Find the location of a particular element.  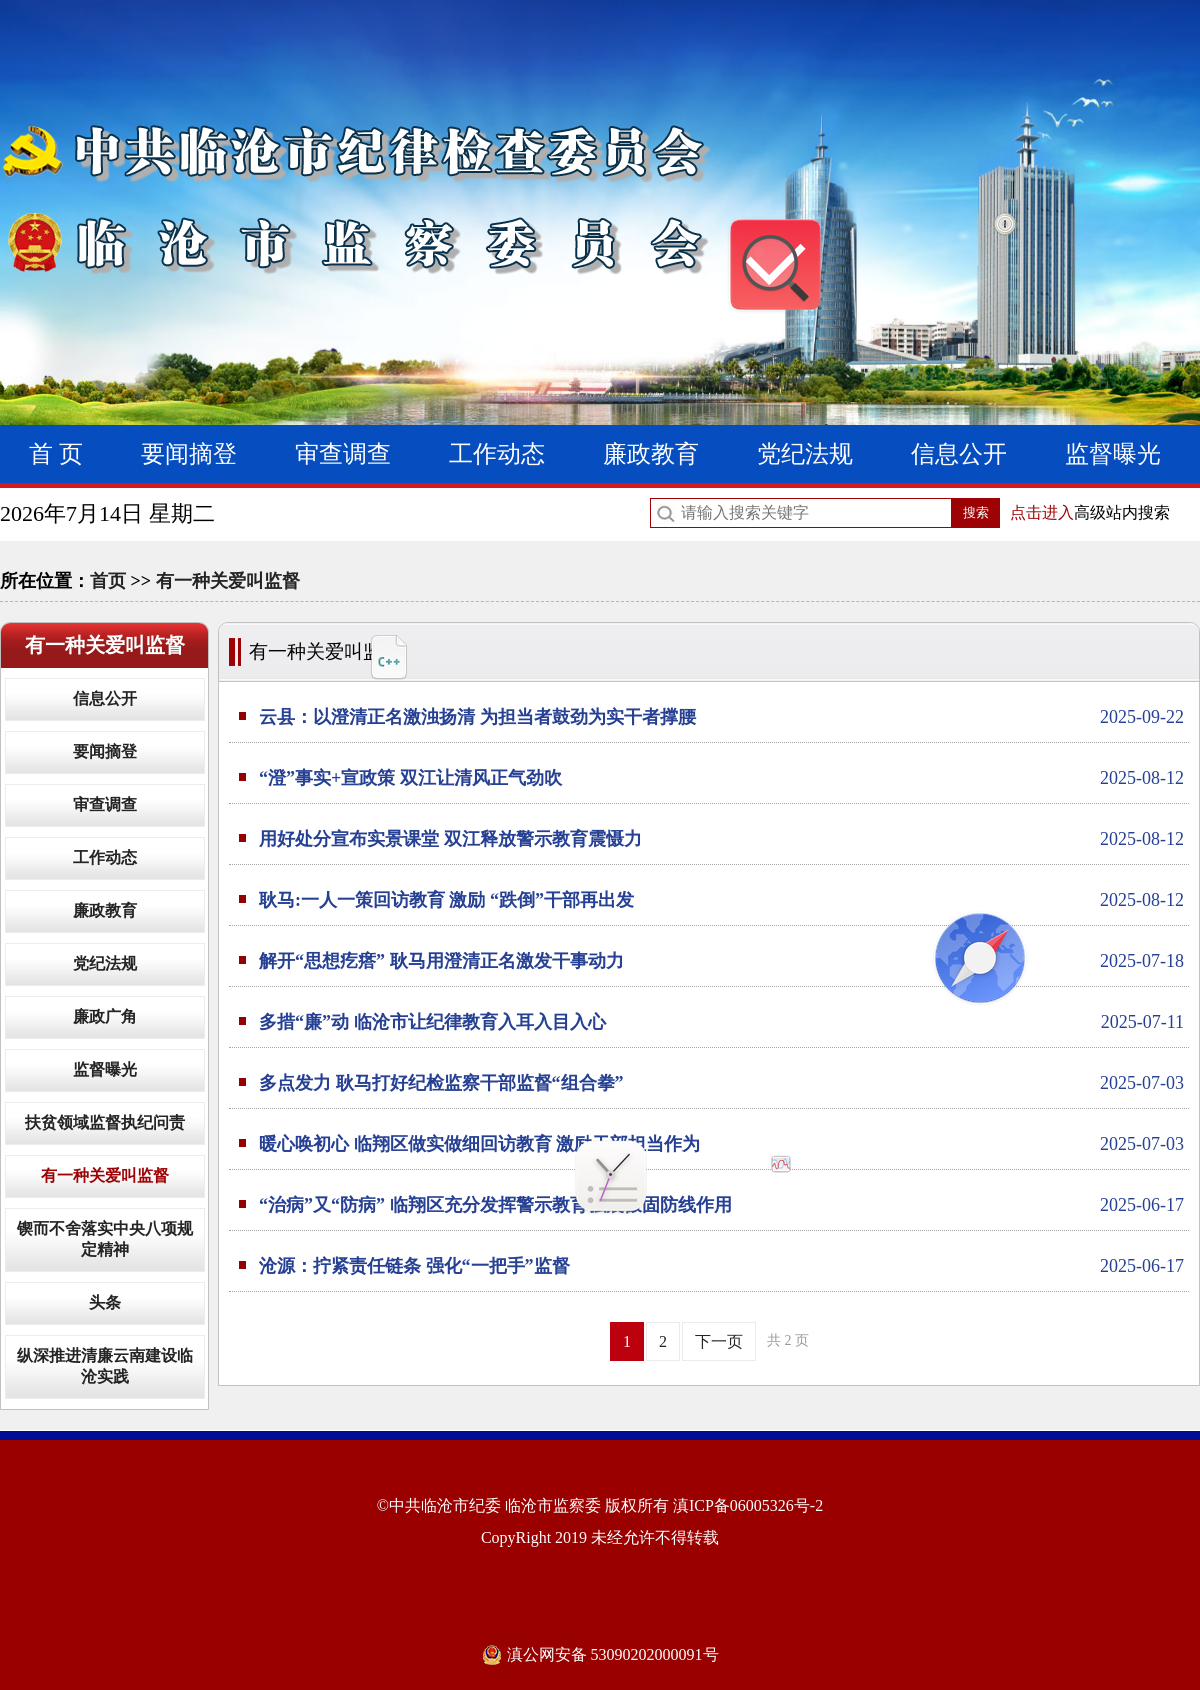

open khronos time tracking app is located at coordinates (611, 1176).